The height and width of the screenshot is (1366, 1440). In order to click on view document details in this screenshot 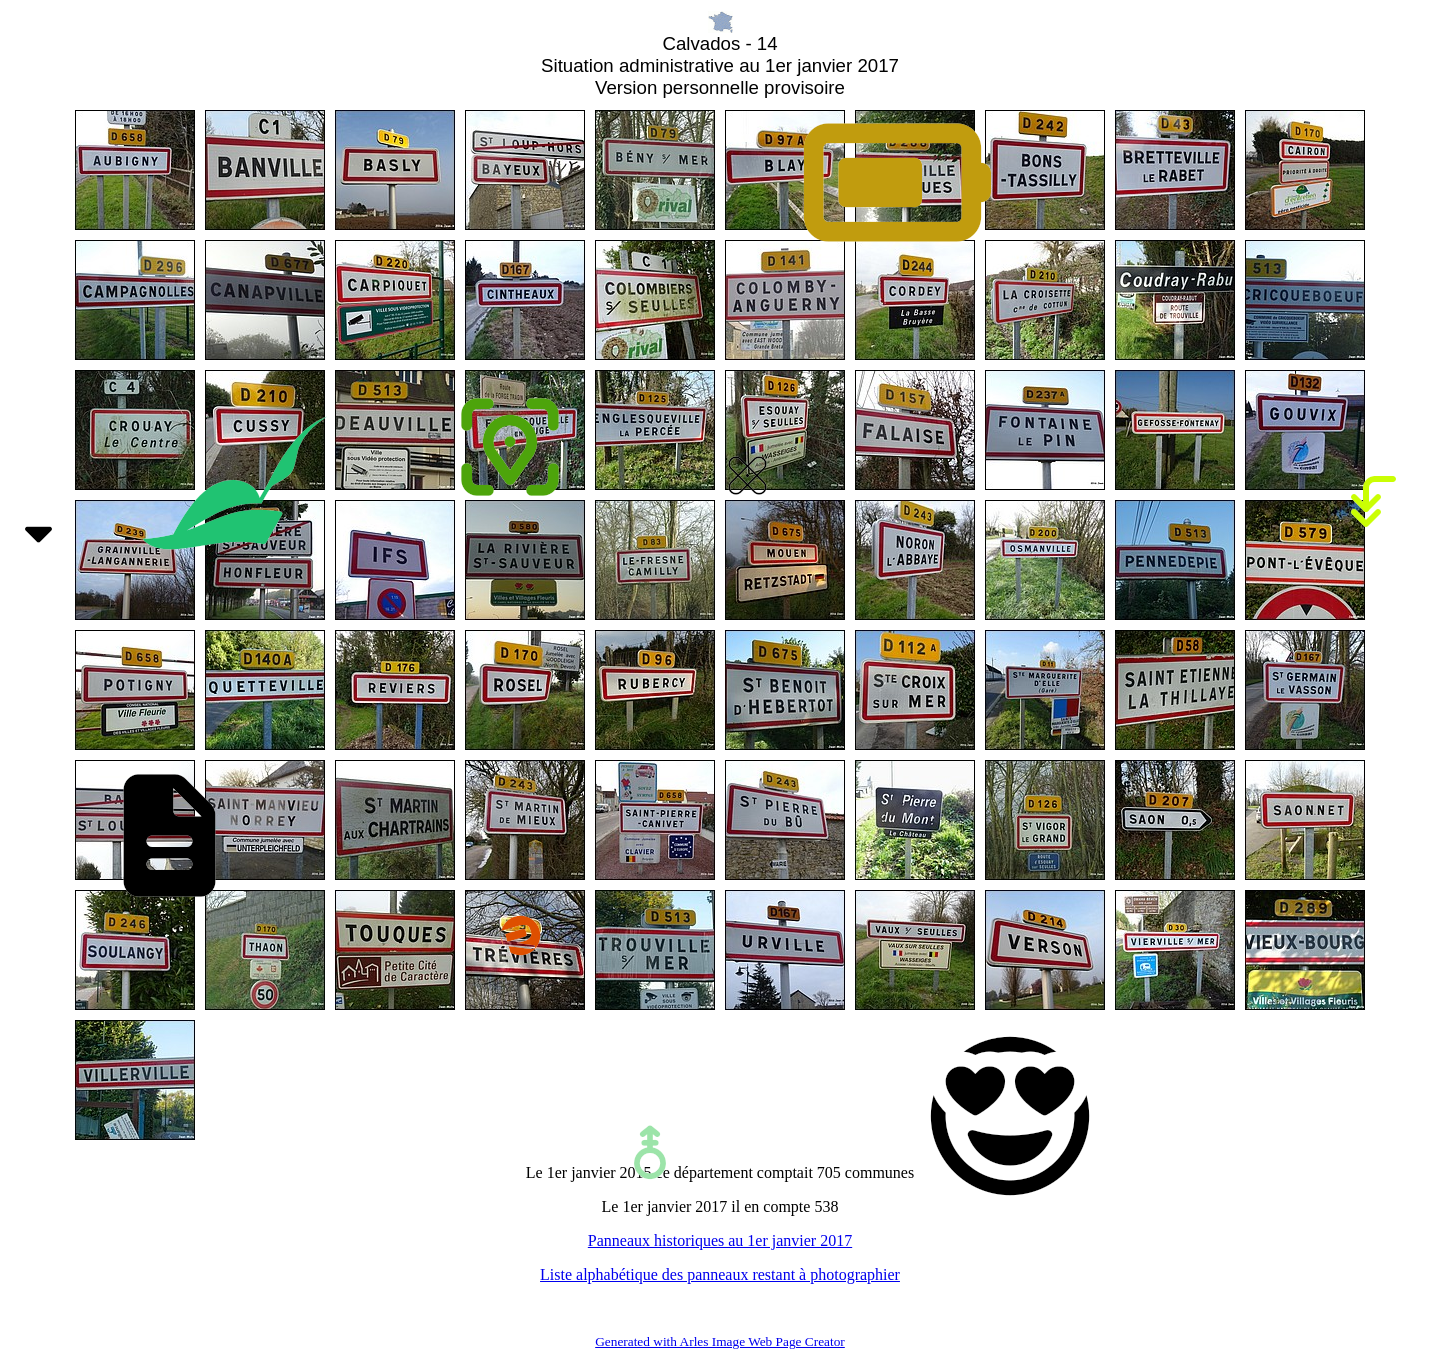, I will do `click(169, 835)`.